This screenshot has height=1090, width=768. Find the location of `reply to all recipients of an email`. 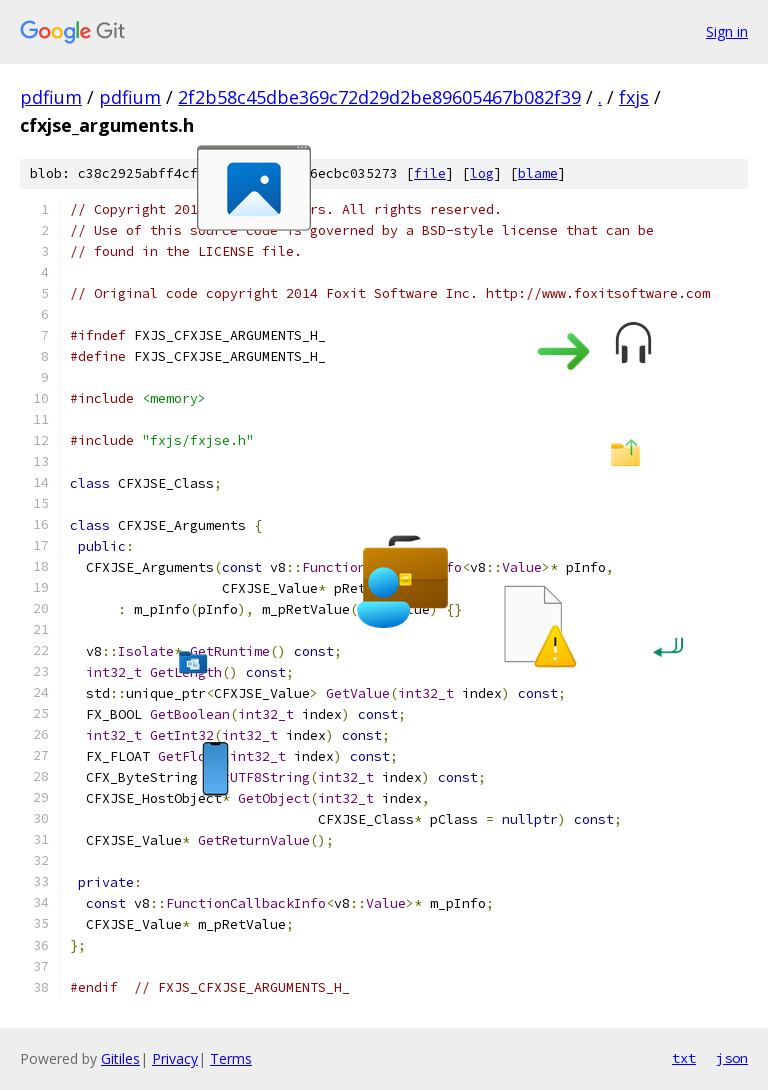

reply to all recipients of an email is located at coordinates (667, 645).